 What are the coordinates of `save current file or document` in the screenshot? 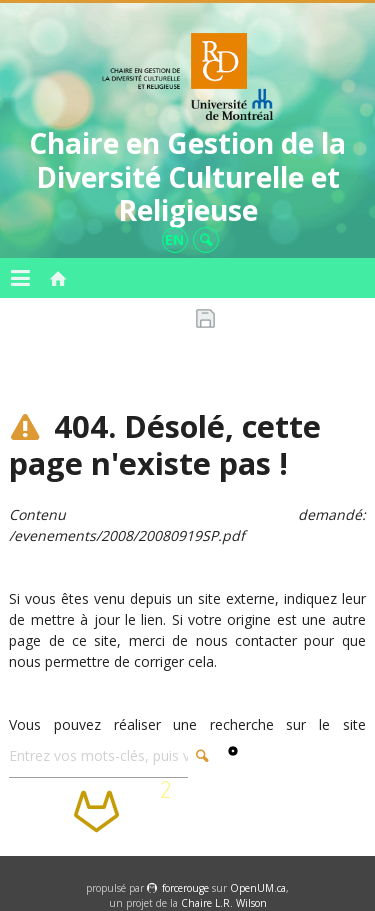 It's located at (205, 318).